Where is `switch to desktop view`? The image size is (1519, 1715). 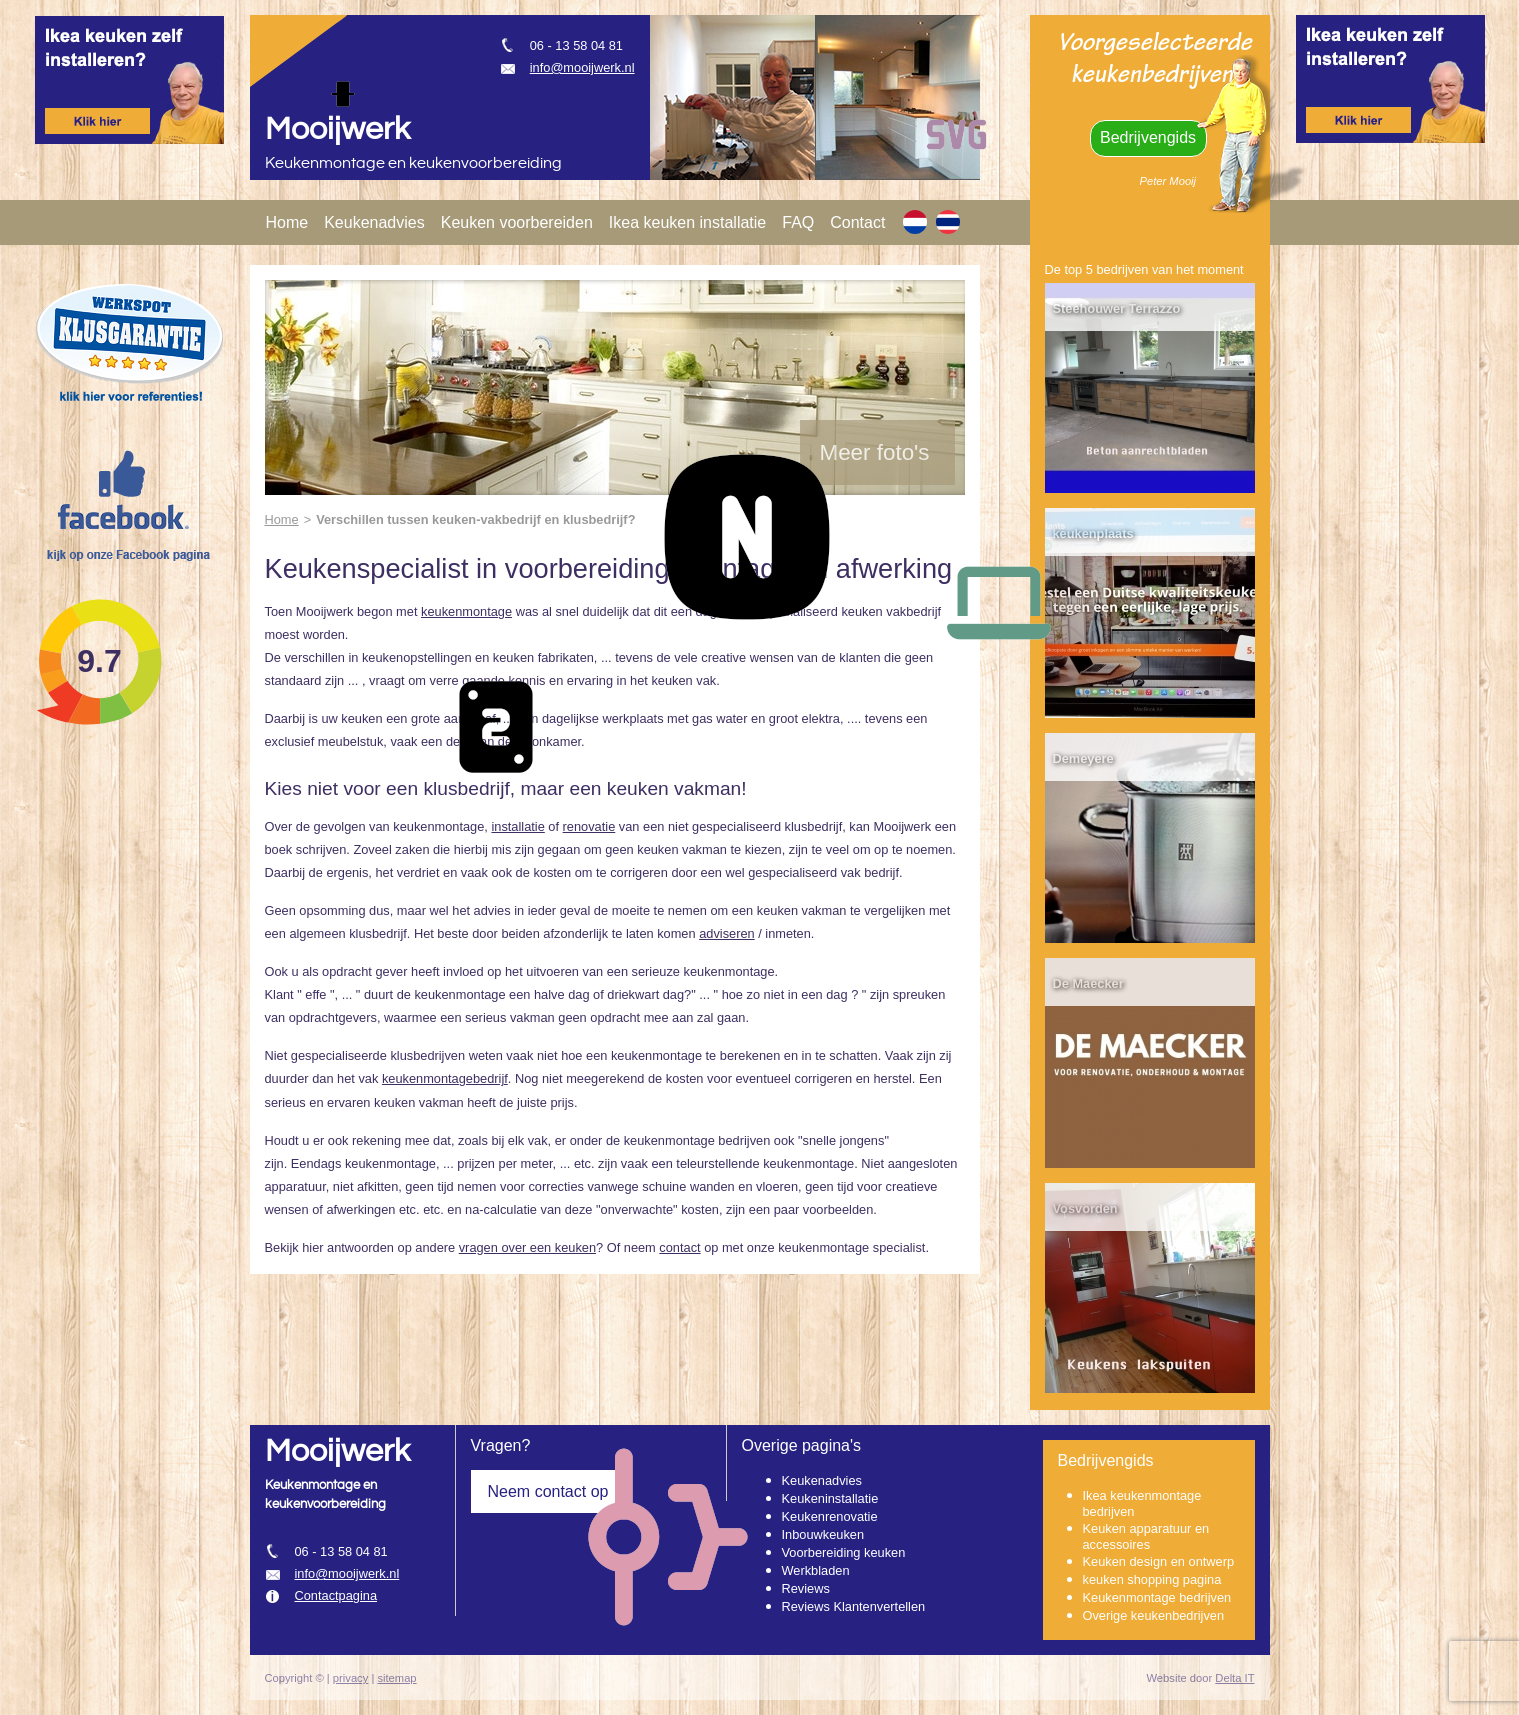
switch to desktop view is located at coordinates (999, 603).